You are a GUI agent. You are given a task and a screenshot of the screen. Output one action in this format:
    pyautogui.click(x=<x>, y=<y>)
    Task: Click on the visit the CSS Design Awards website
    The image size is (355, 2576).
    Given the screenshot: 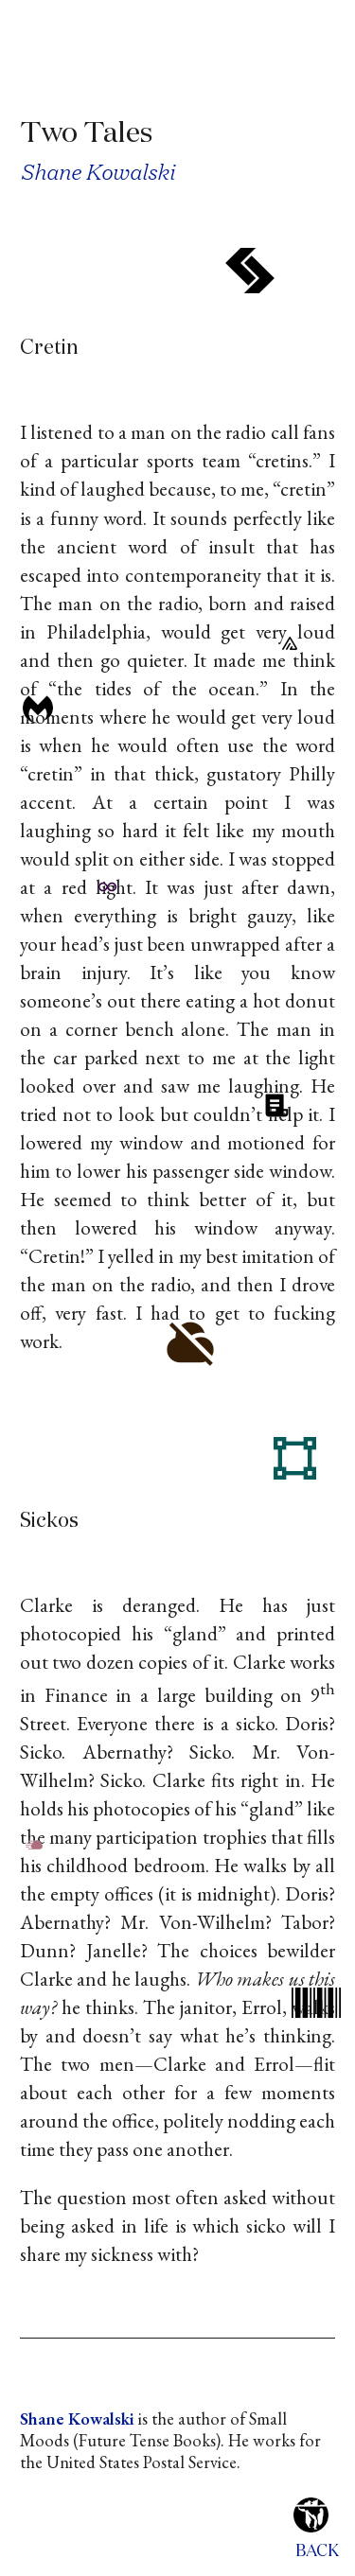 What is the action you would take?
    pyautogui.click(x=250, y=271)
    